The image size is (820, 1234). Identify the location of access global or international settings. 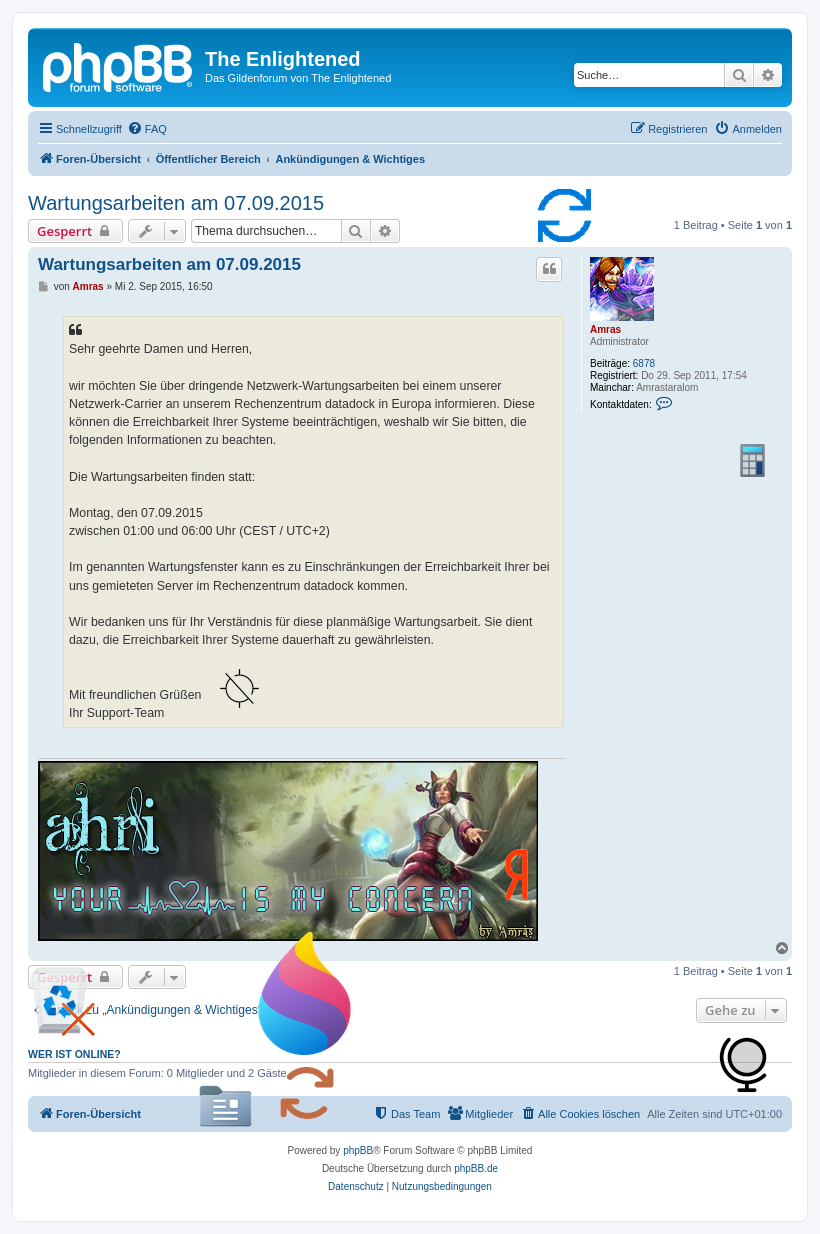
(745, 1063).